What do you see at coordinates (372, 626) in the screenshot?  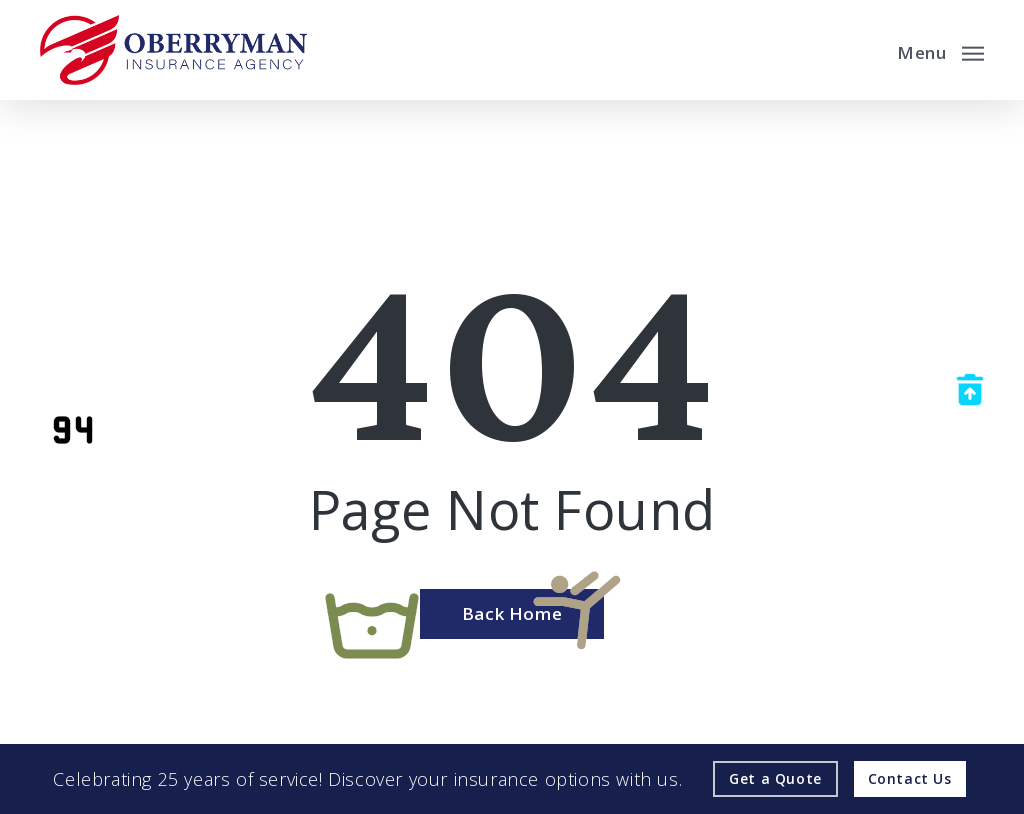 I see `indicates cold wash setting for laundry` at bounding box center [372, 626].